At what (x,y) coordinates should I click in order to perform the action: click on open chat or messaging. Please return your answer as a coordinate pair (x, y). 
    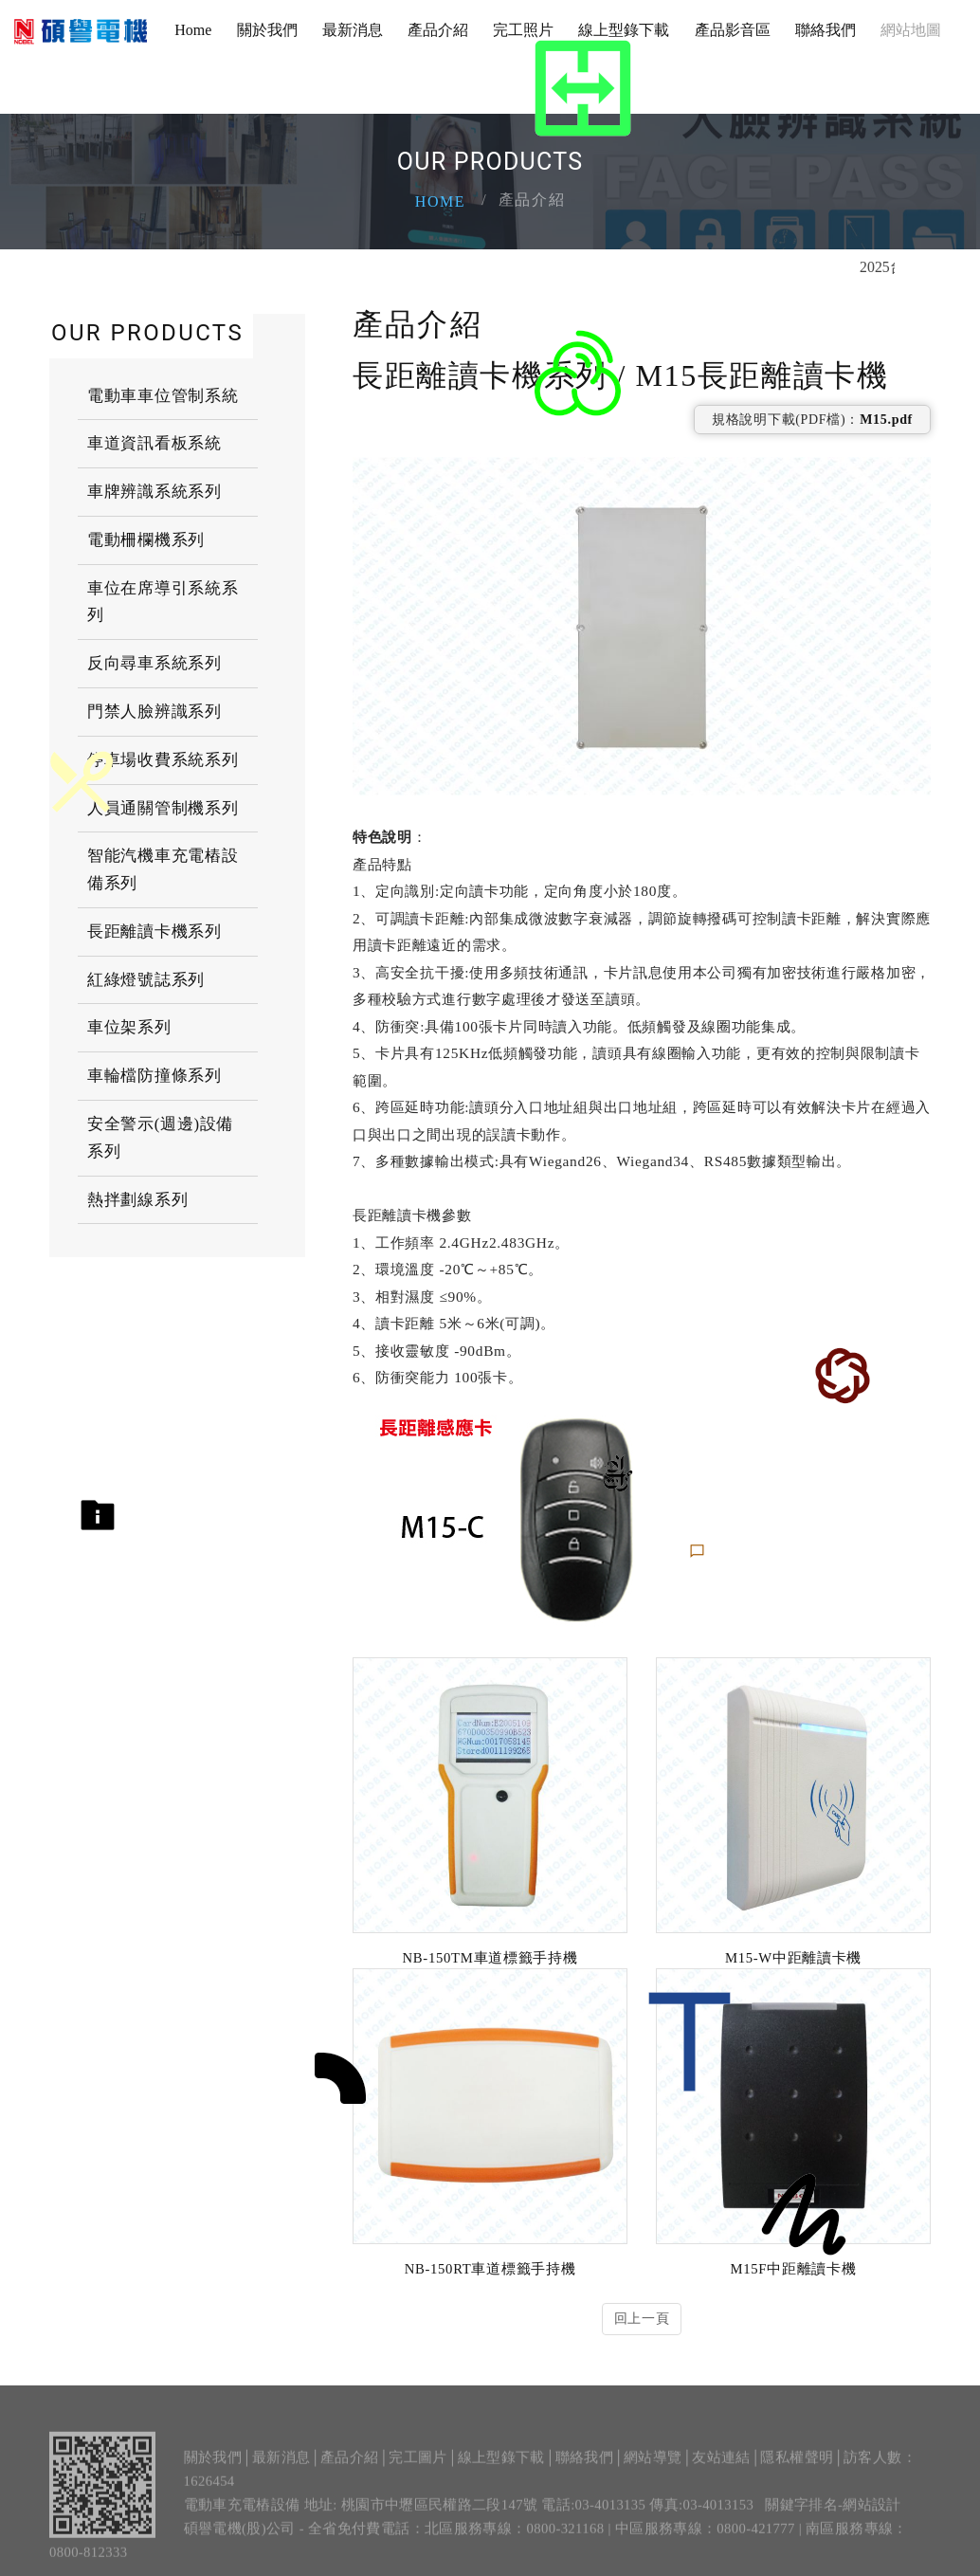
    Looking at the image, I should click on (697, 1550).